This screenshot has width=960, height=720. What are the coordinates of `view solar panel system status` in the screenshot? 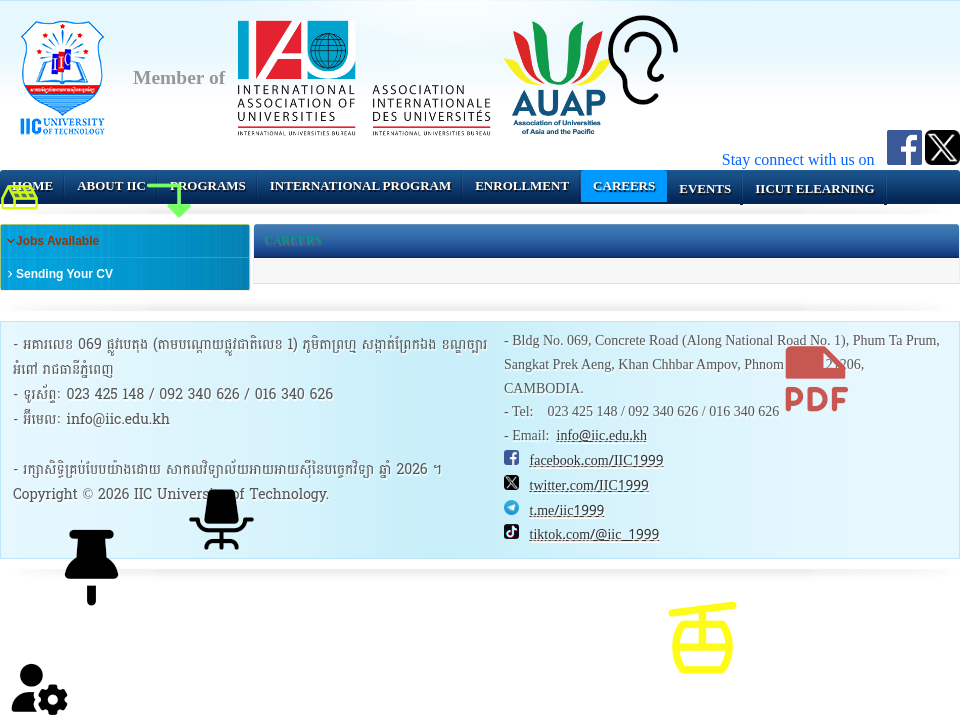 It's located at (19, 198).